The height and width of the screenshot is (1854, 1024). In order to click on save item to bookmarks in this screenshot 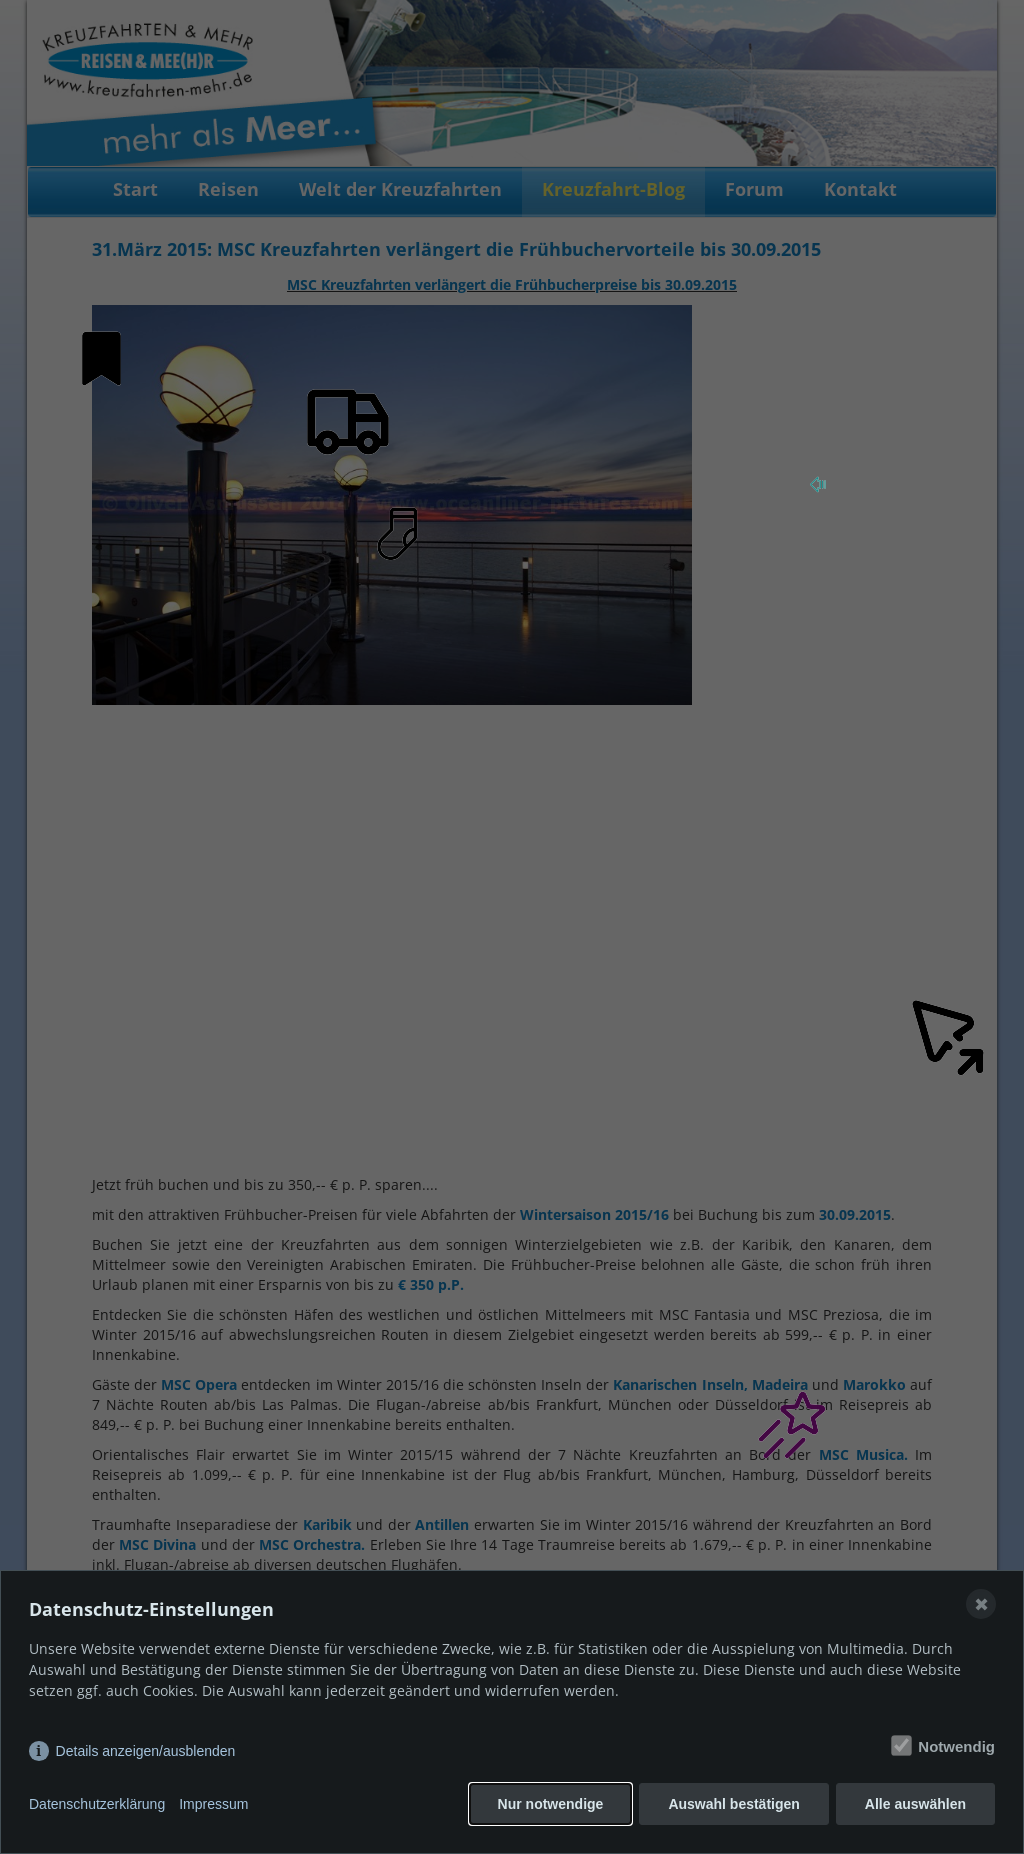, I will do `click(101, 357)`.